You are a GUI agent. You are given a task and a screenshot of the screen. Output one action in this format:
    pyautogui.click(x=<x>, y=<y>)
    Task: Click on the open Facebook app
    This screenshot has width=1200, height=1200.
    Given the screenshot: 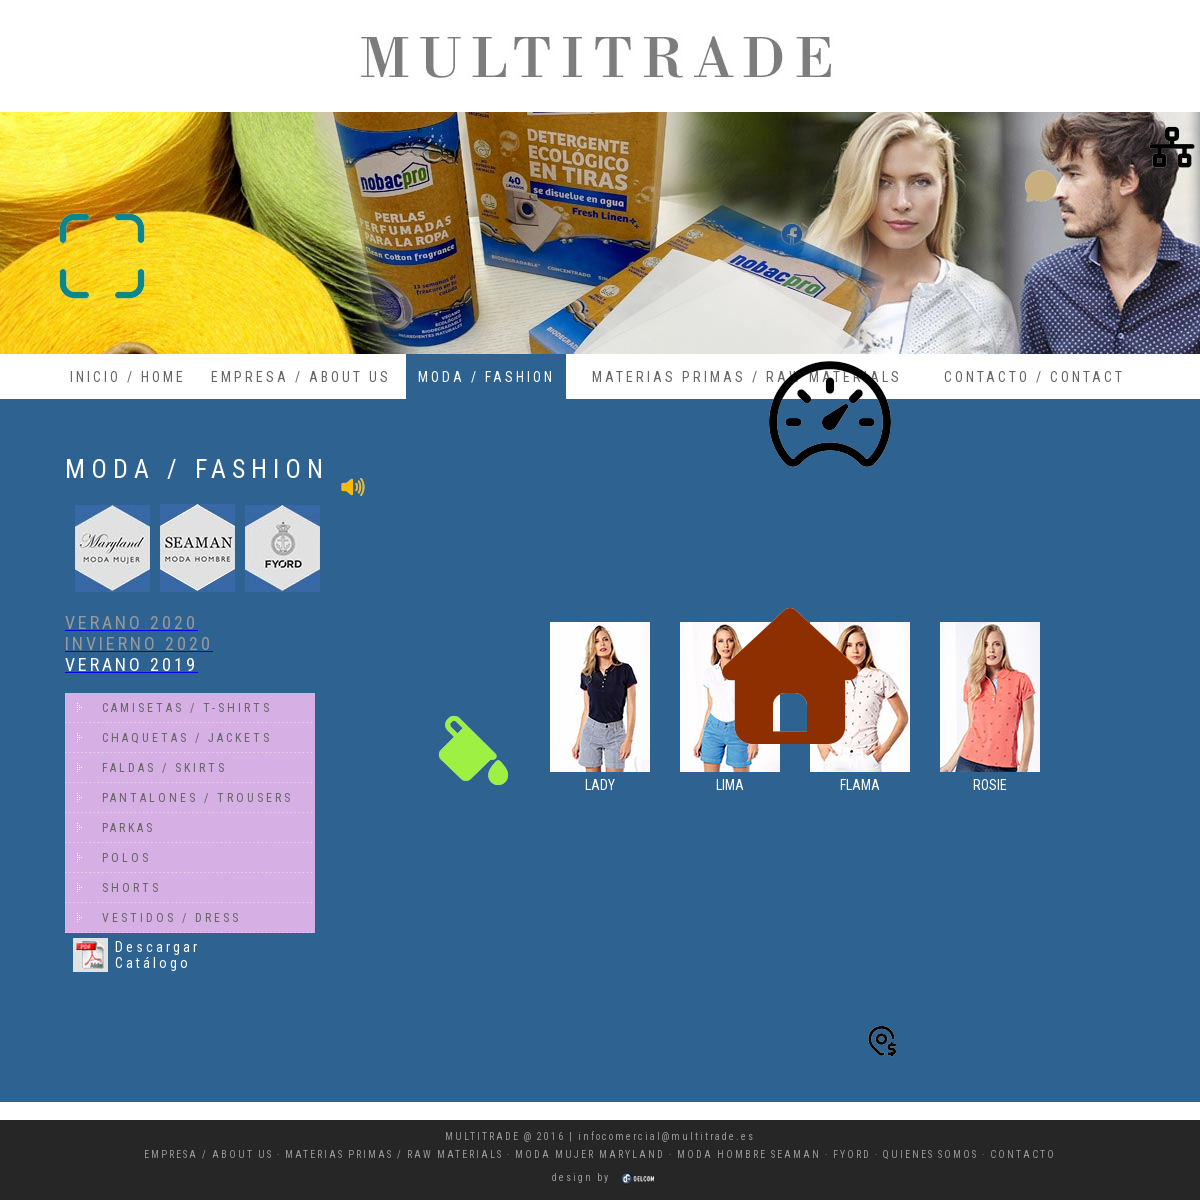 What is the action you would take?
    pyautogui.click(x=792, y=234)
    